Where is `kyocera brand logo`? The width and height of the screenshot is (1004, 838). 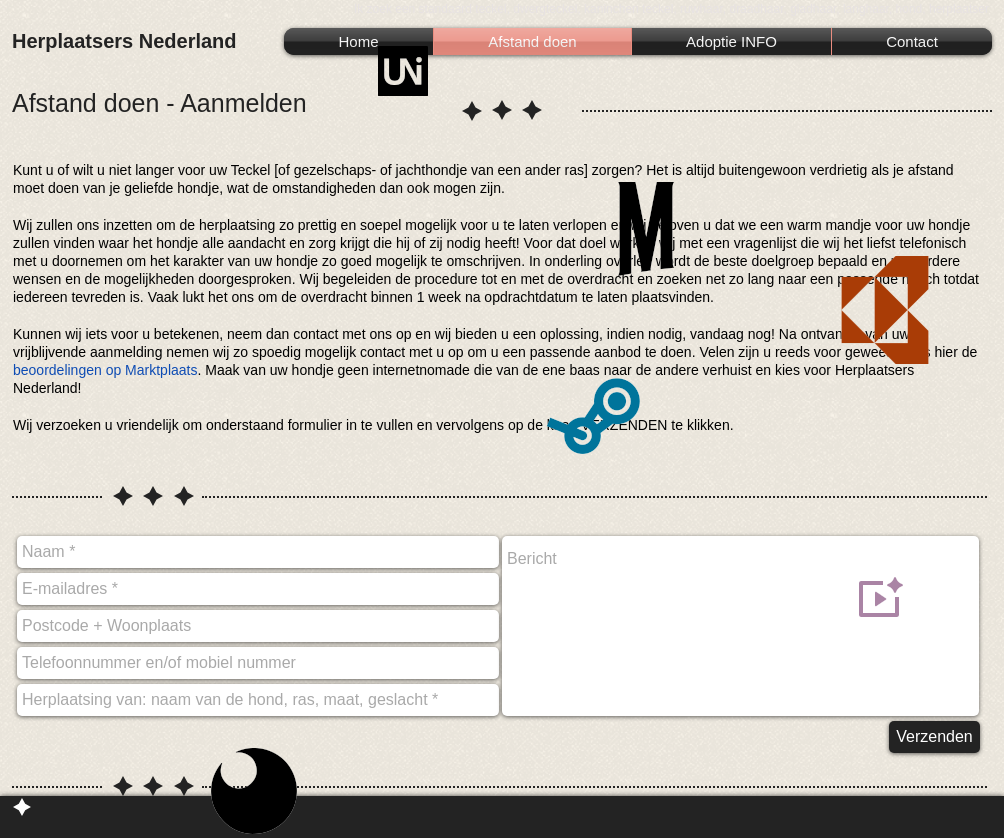 kyocera brand logo is located at coordinates (885, 310).